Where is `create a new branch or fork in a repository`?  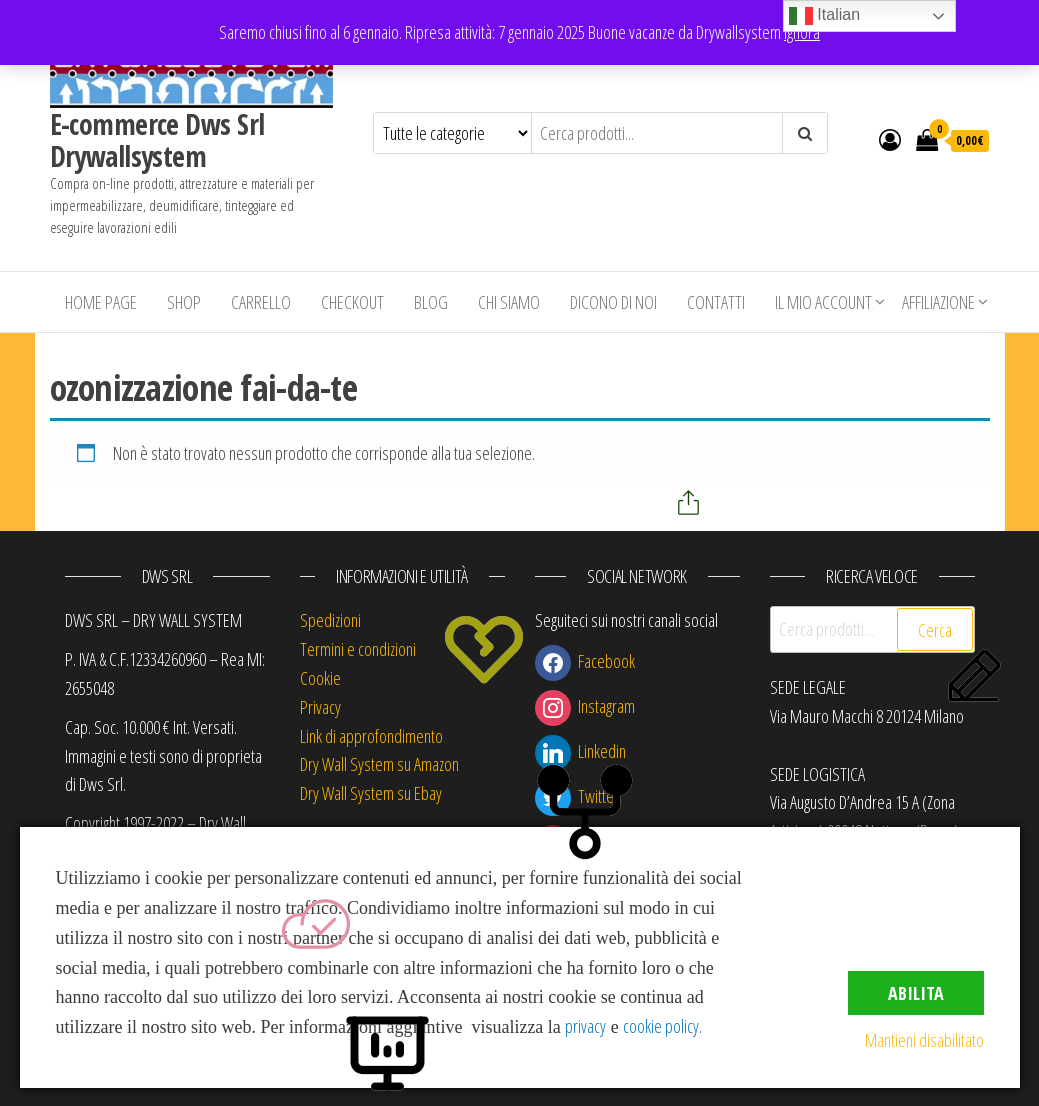
create a new branch or fork in a repository is located at coordinates (585, 812).